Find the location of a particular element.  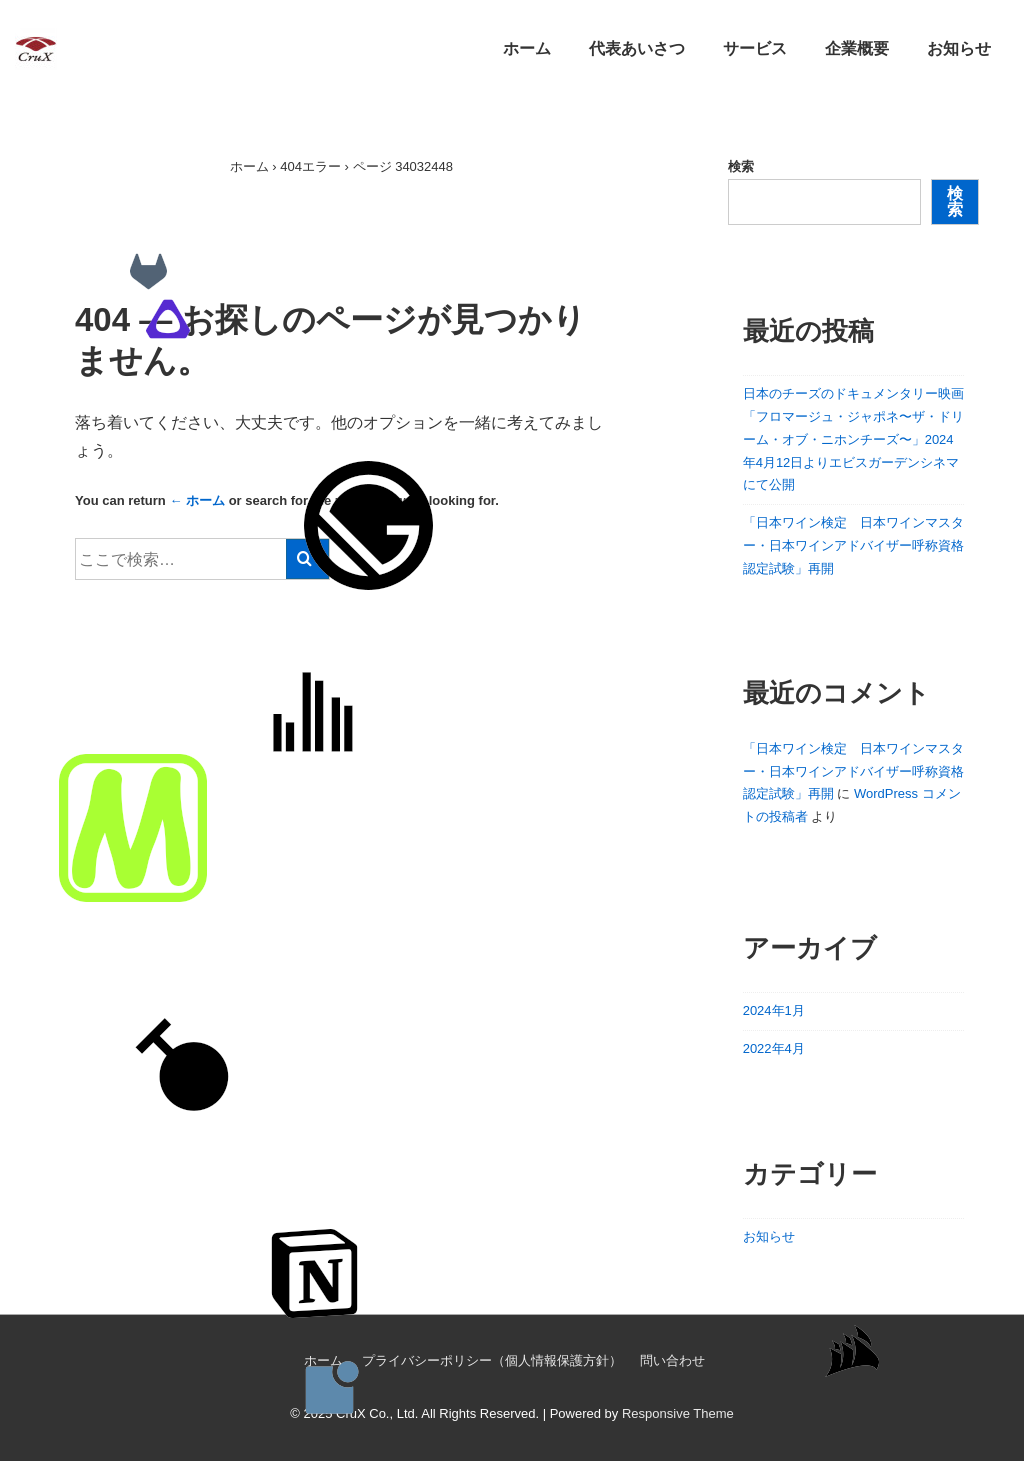

open GitLab repository is located at coordinates (148, 271).